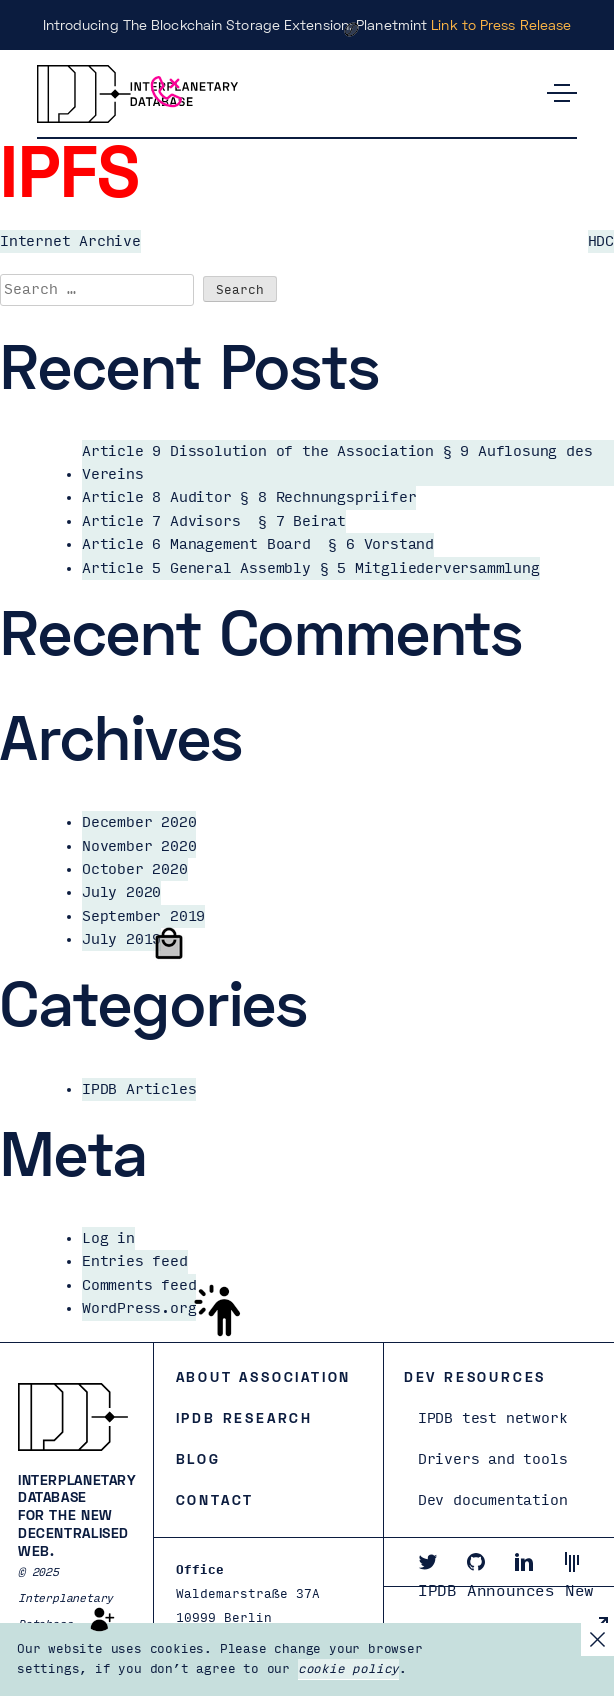 The height and width of the screenshot is (1696, 614). I want to click on add a new user or contact, so click(102, 1619).